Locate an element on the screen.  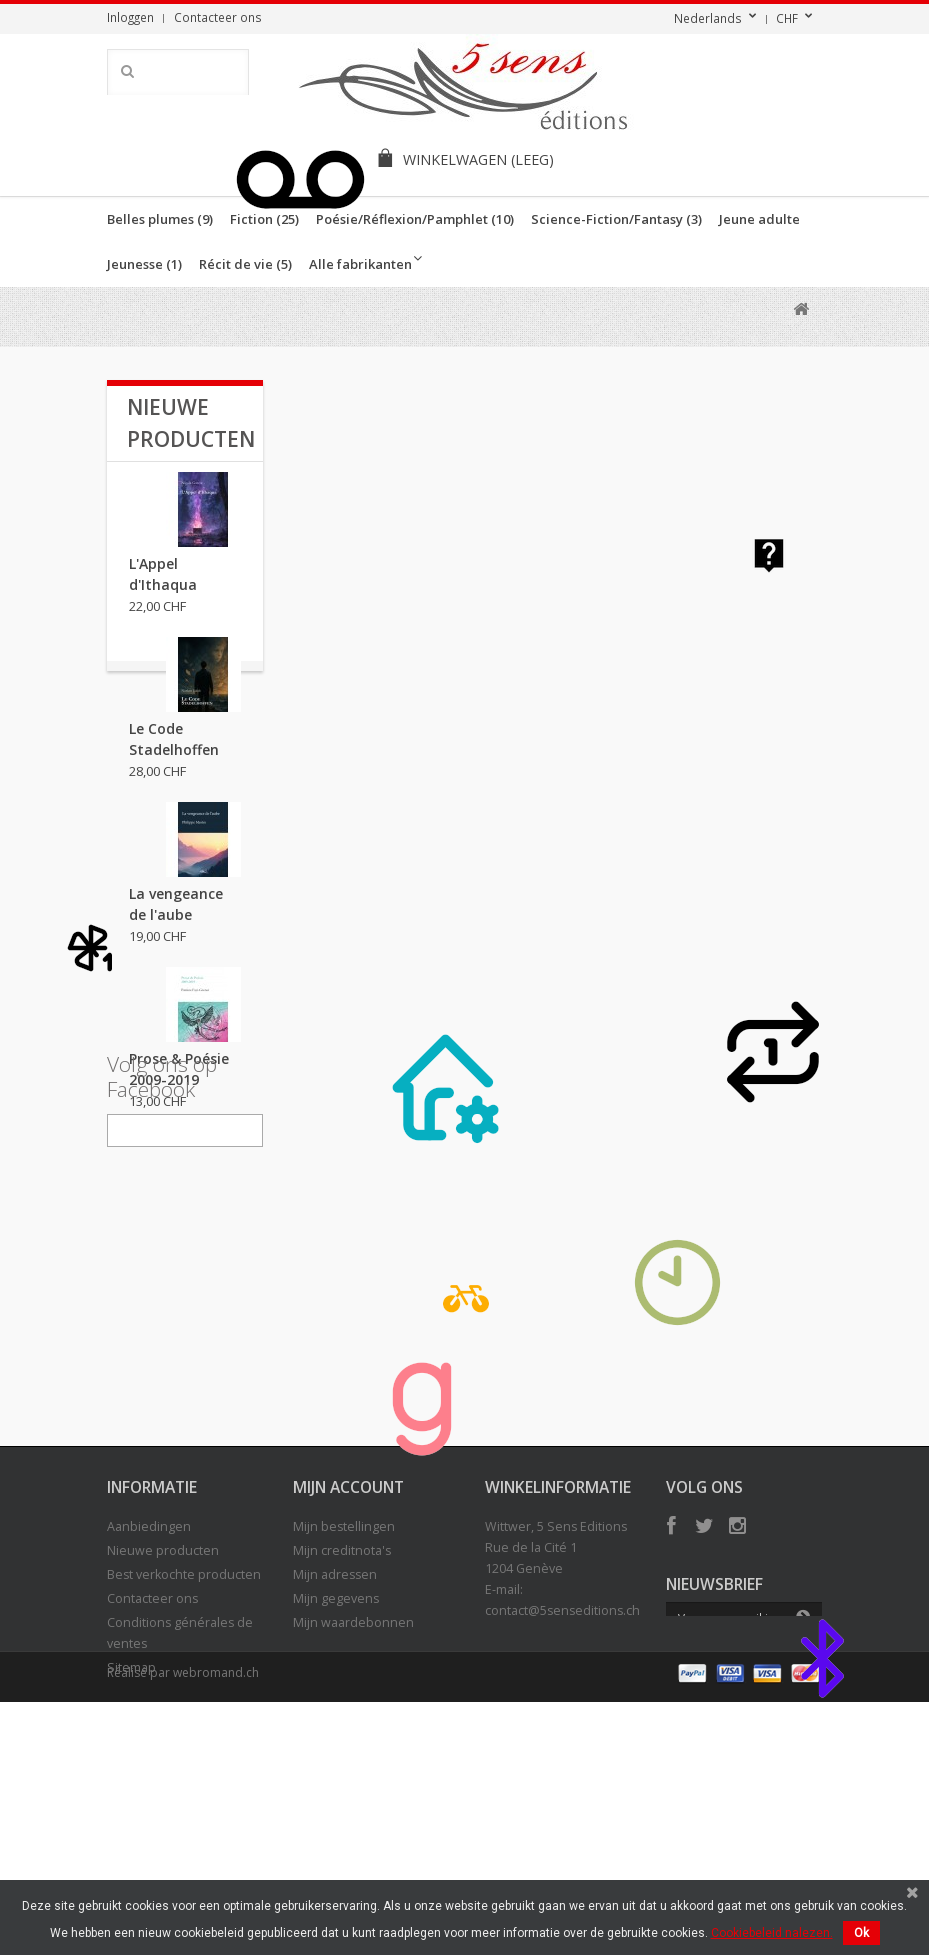
adjust car ventilation fan to setting 1 is located at coordinates (91, 948).